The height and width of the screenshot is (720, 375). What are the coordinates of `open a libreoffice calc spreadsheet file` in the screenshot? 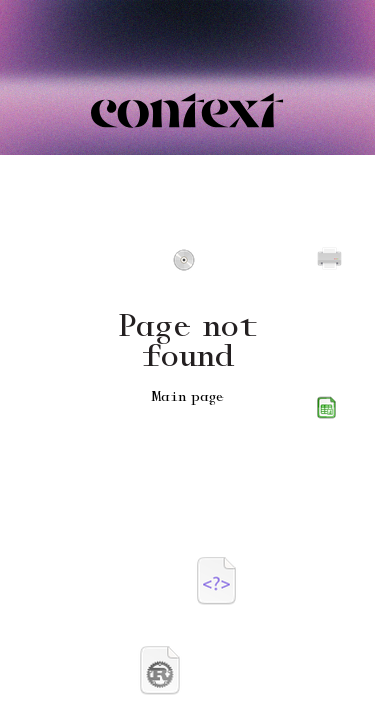 It's located at (326, 407).